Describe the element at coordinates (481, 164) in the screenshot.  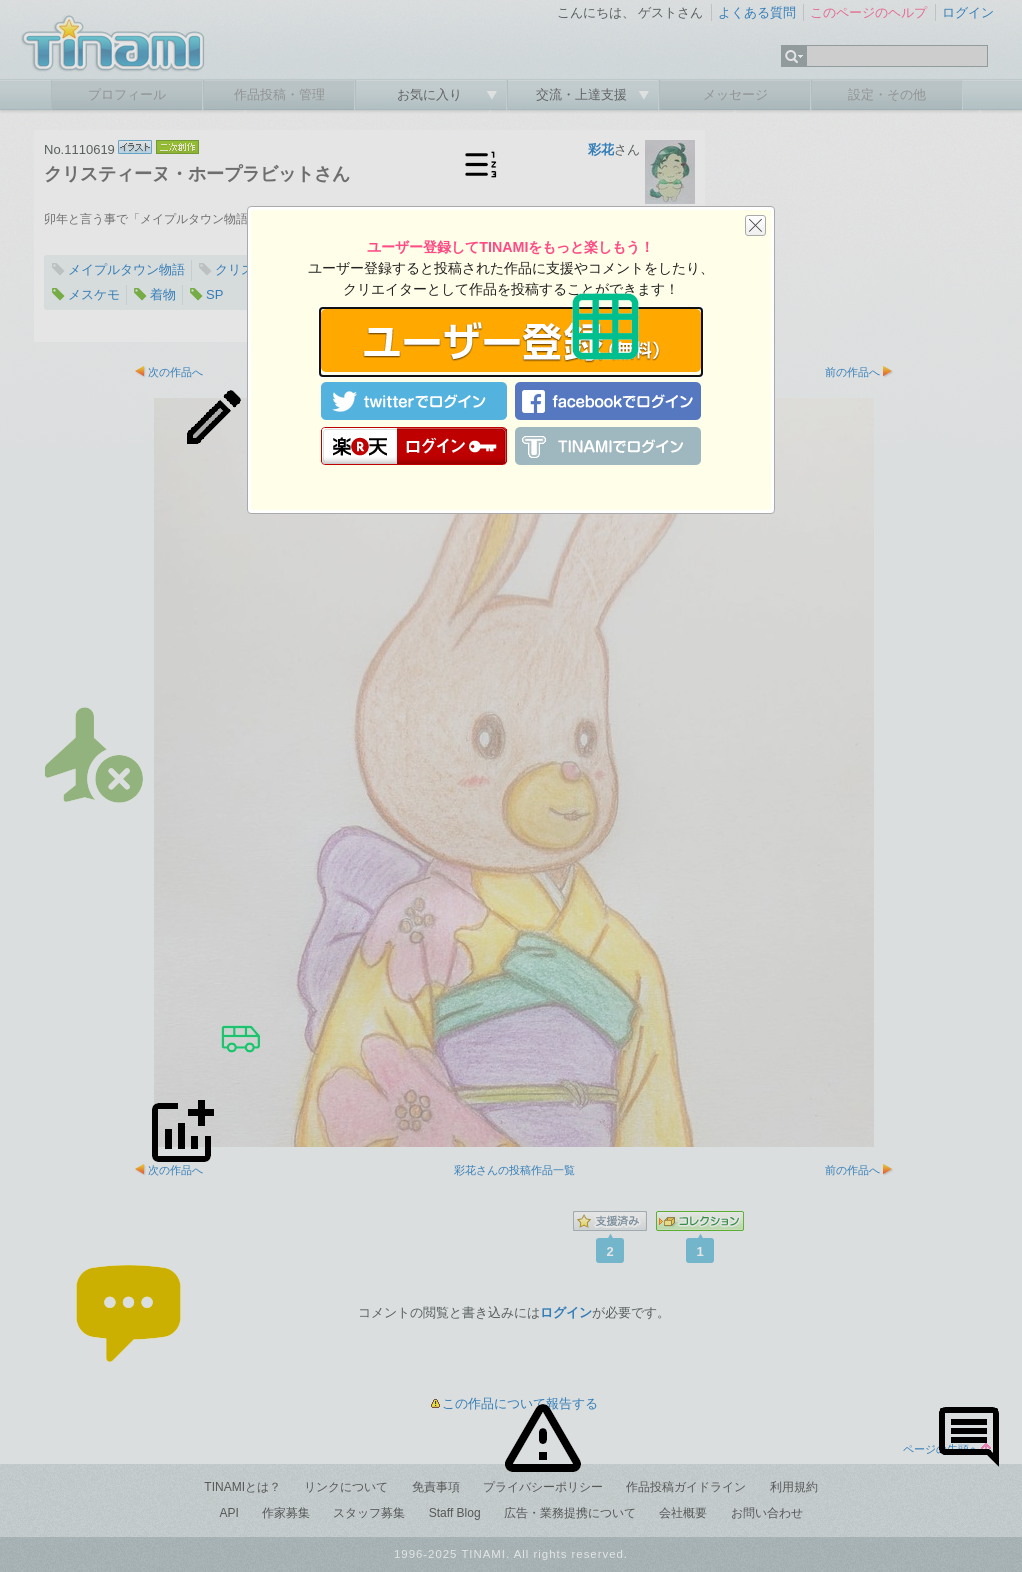
I see `switch to right-to-left numbered list format` at that location.